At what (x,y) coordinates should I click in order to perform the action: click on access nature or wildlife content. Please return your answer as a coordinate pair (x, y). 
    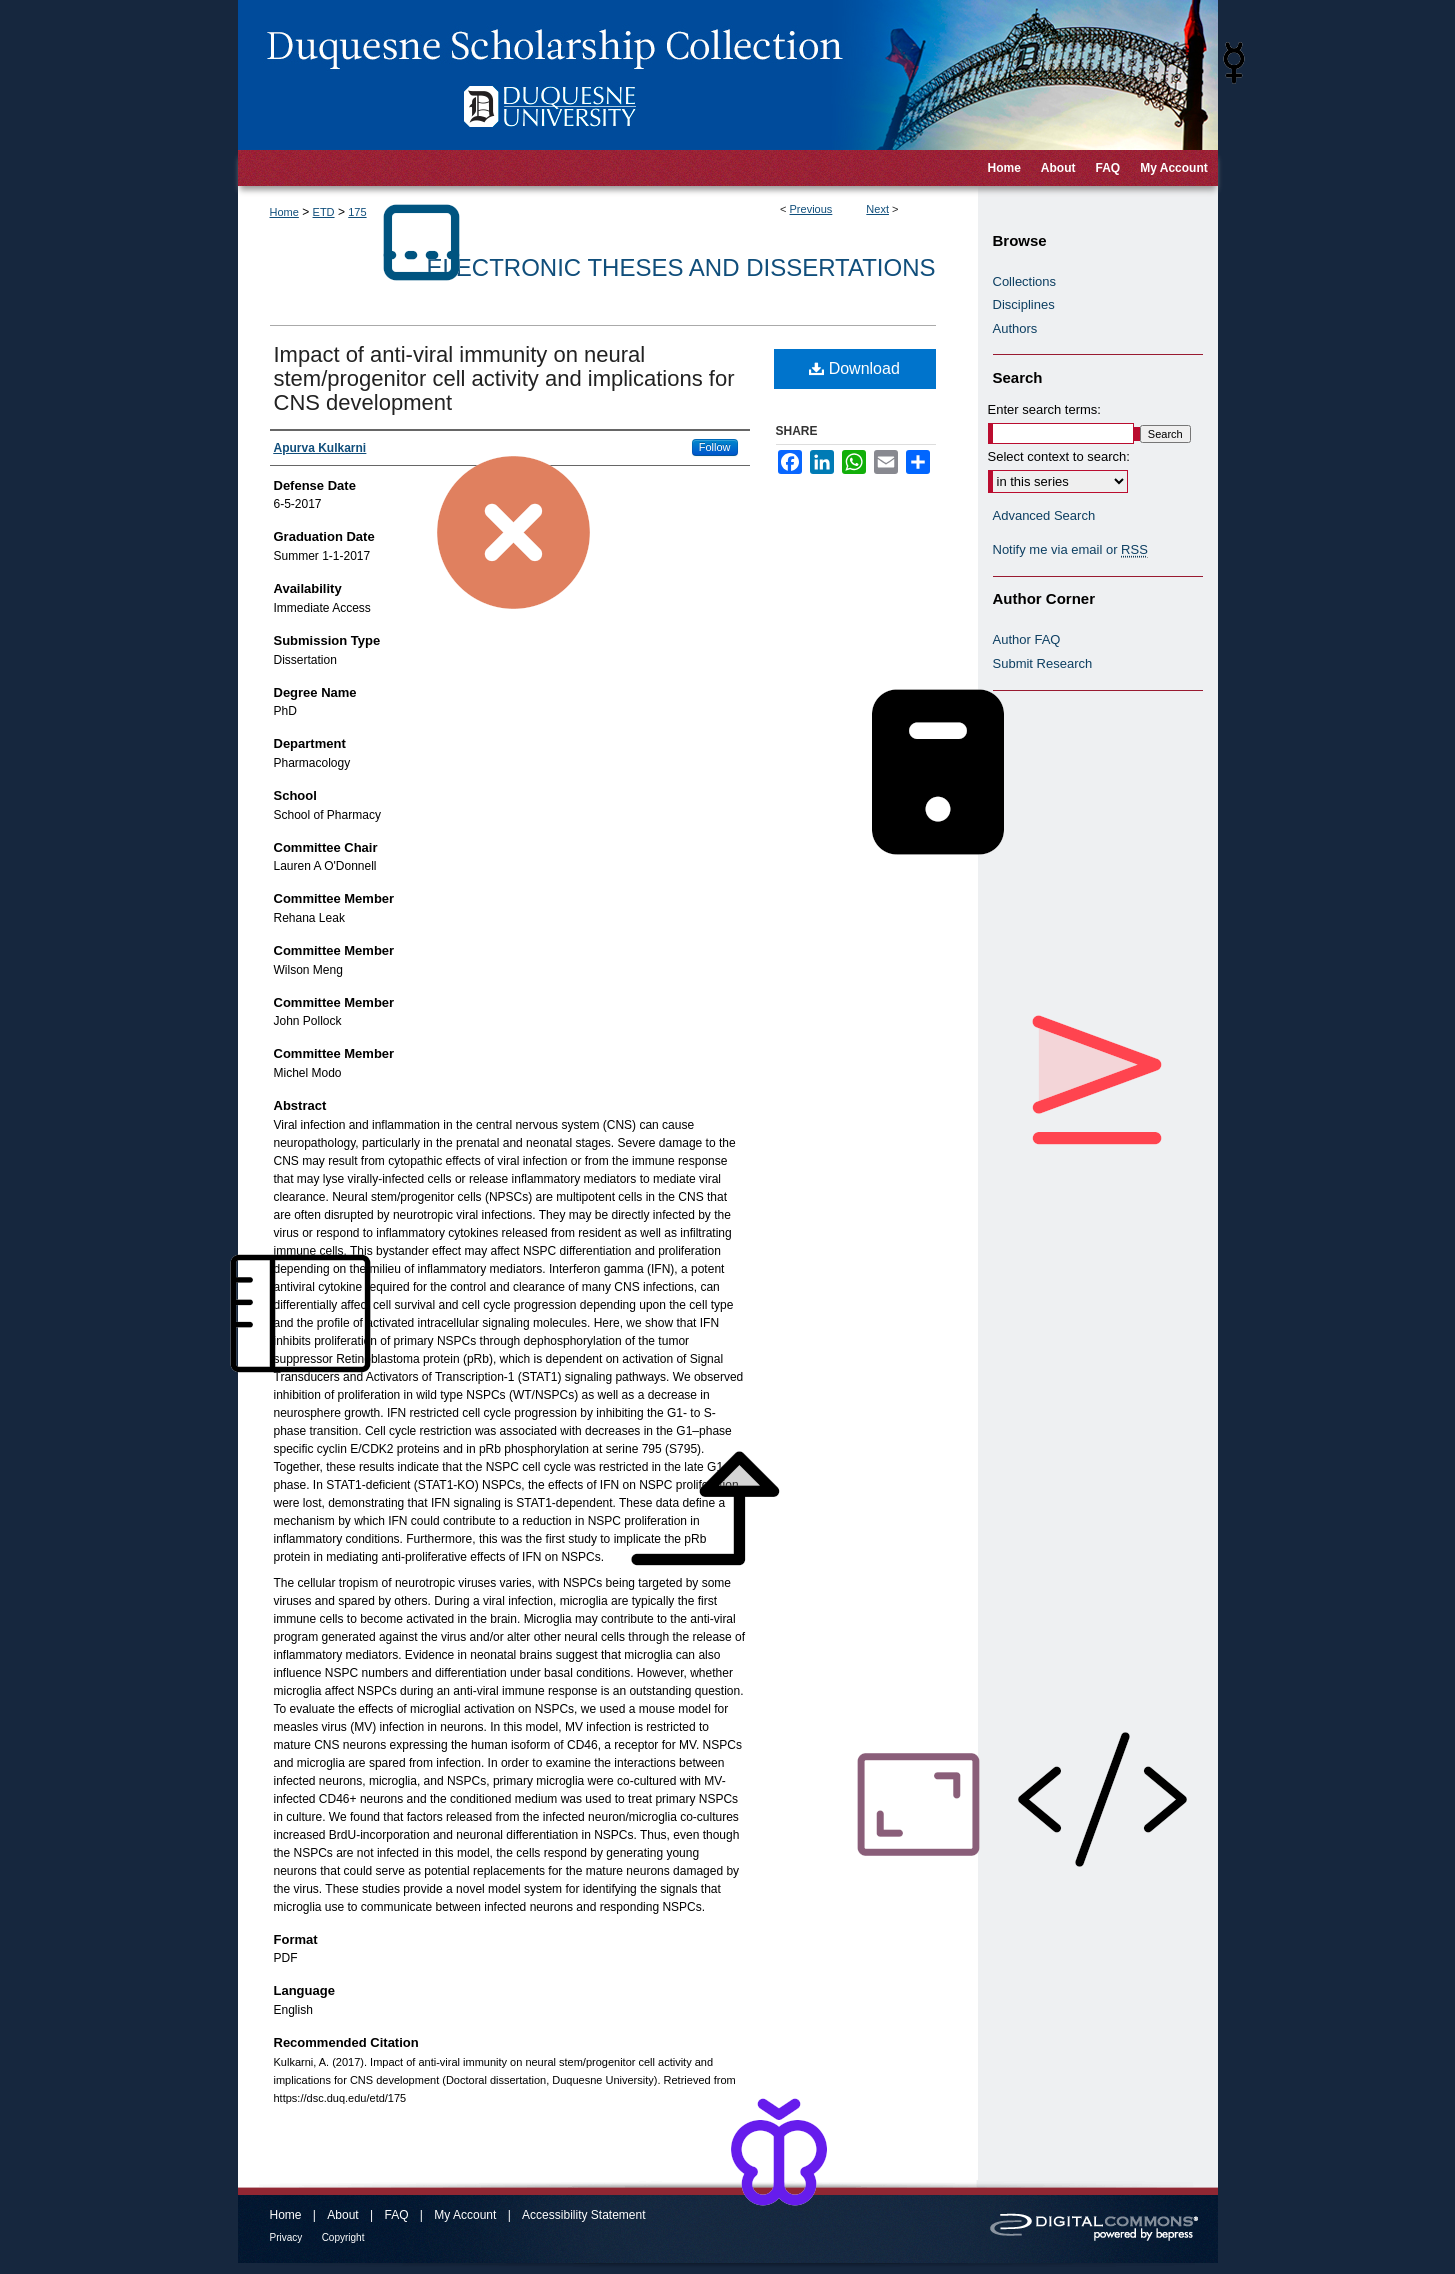
    Looking at the image, I should click on (779, 2152).